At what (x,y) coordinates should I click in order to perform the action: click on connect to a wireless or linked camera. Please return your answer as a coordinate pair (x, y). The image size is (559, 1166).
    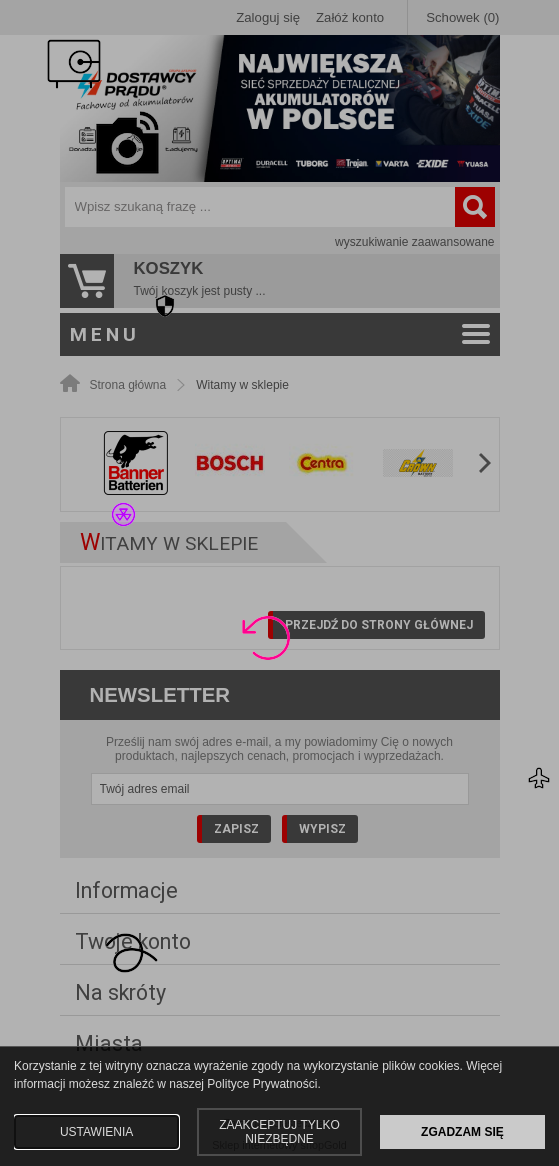
    Looking at the image, I should click on (127, 142).